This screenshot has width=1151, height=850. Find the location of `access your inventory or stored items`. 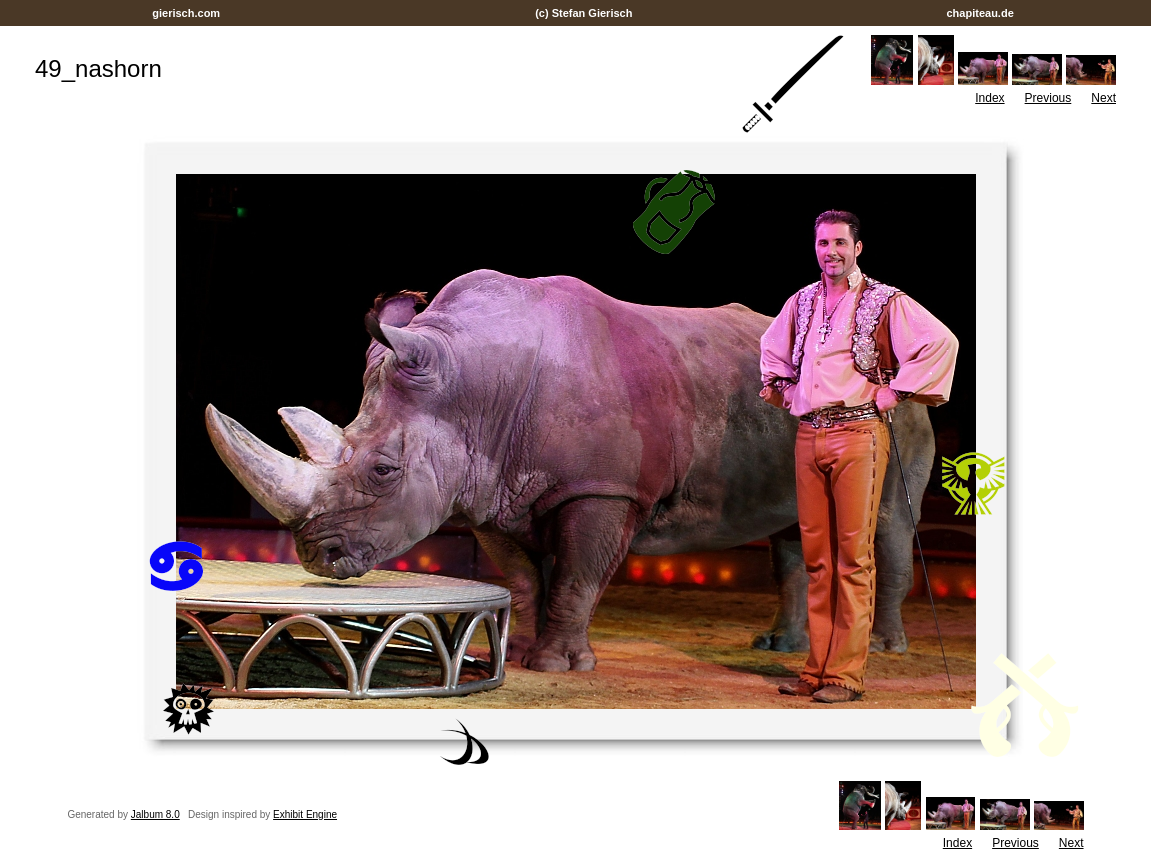

access your inventory or stored items is located at coordinates (674, 212).